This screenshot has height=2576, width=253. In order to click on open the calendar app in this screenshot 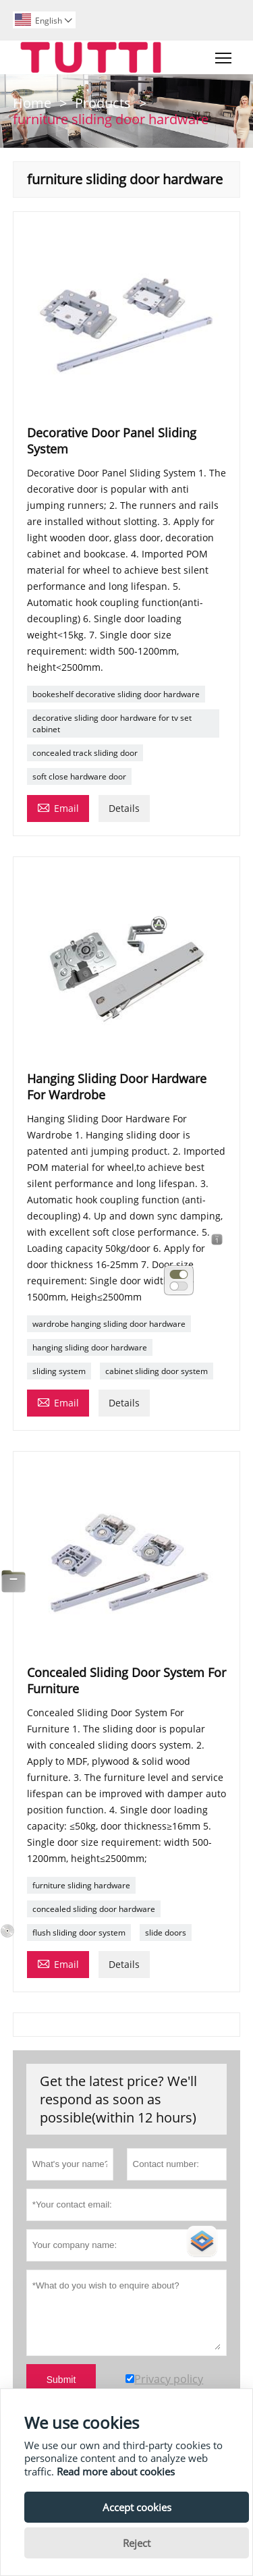, I will do `click(217, 1239)`.